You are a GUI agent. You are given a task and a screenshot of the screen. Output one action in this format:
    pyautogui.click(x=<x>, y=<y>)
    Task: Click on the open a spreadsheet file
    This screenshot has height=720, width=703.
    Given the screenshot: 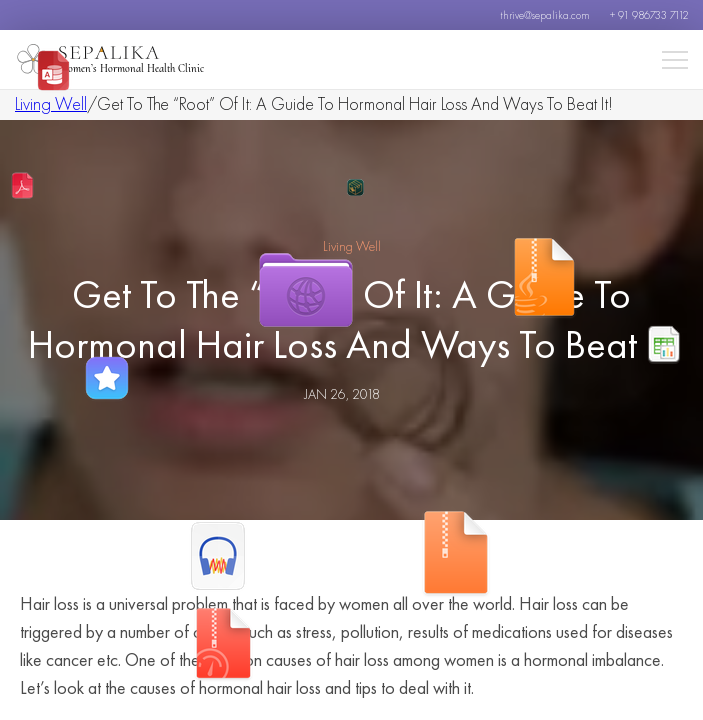 What is the action you would take?
    pyautogui.click(x=664, y=344)
    